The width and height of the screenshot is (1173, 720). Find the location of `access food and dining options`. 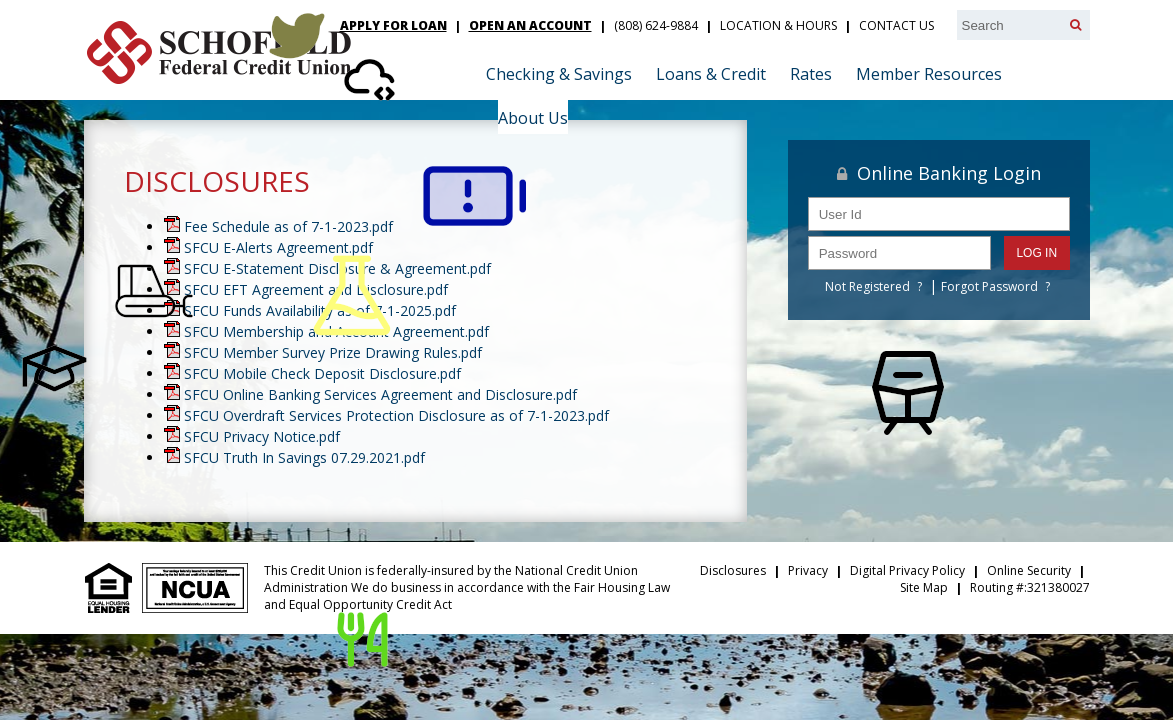

access food and dining options is located at coordinates (363, 638).